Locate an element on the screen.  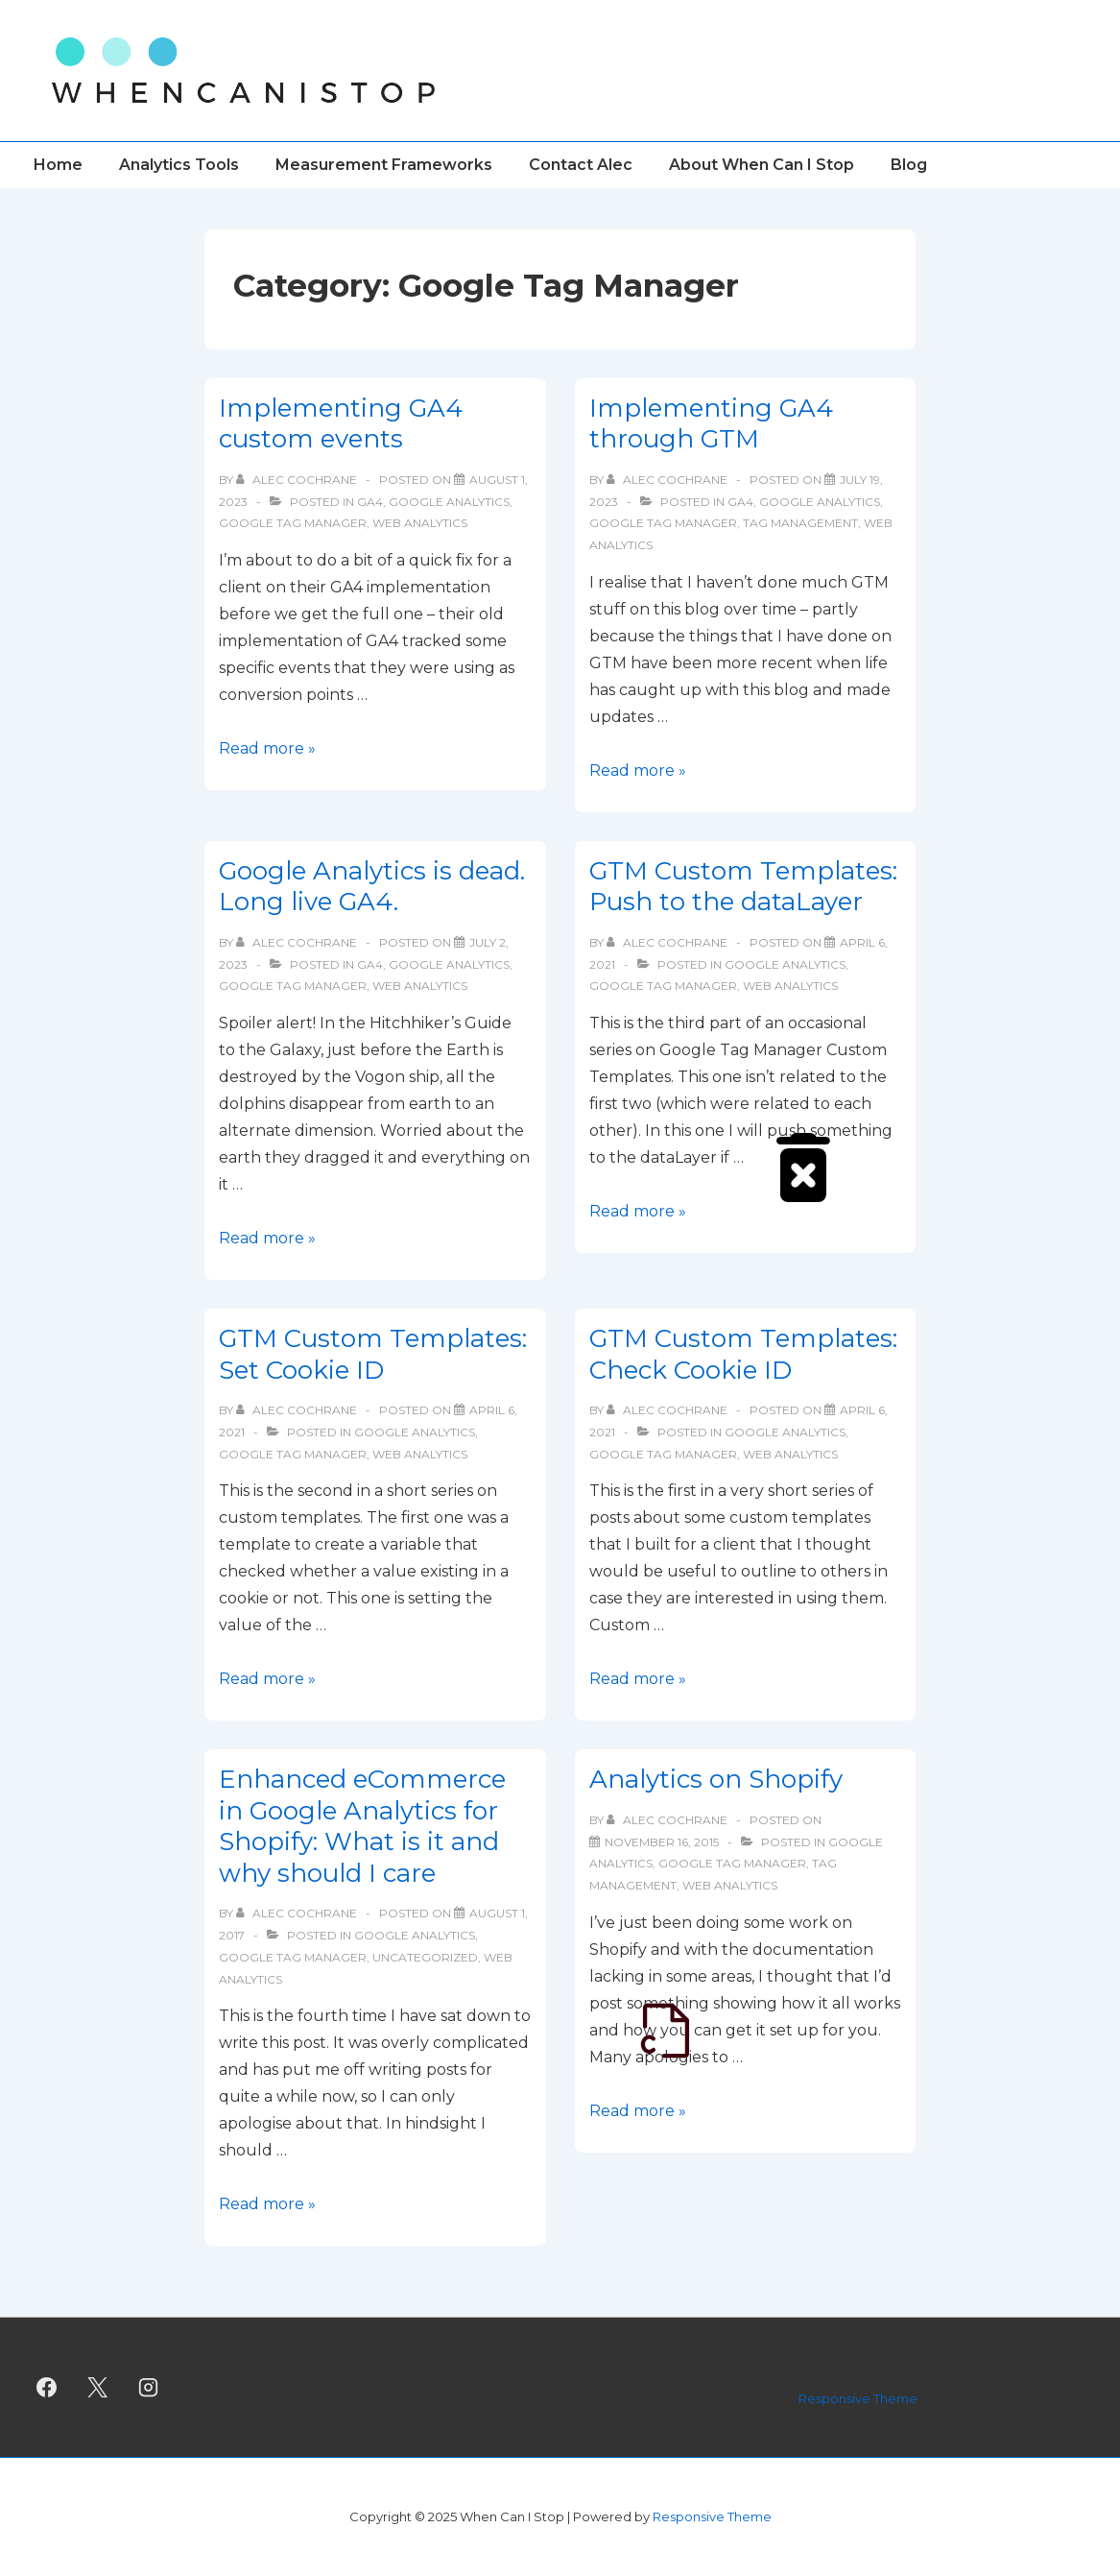
open a C programming language file is located at coordinates (666, 2031).